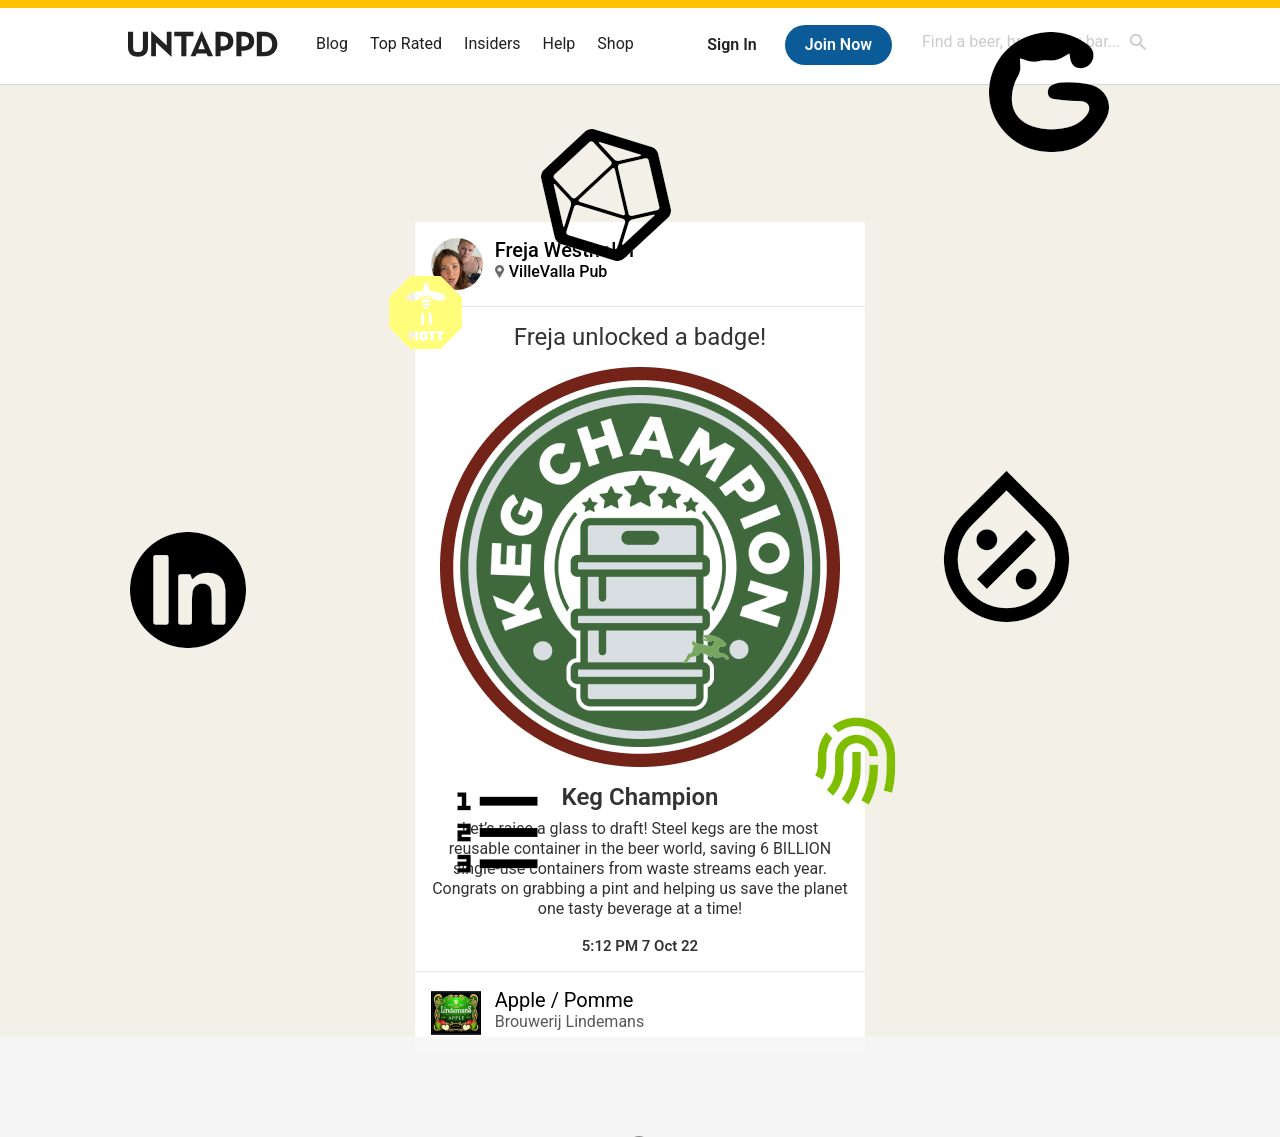  Describe the element at coordinates (856, 760) in the screenshot. I see `authenticate using fingerprint recognition` at that location.